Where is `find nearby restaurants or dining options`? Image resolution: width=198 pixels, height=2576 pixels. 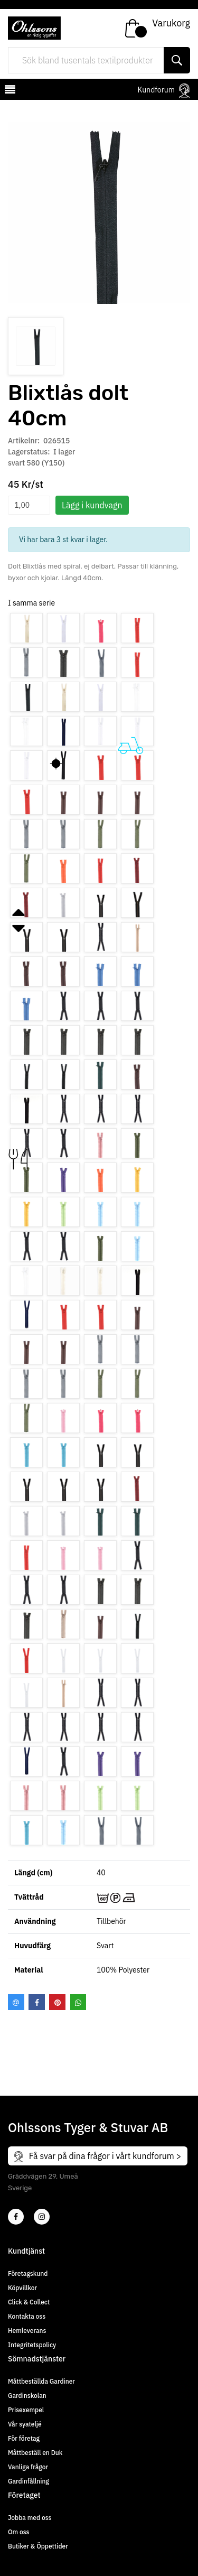
find nearby restaurants or dining options is located at coordinates (18, 1159).